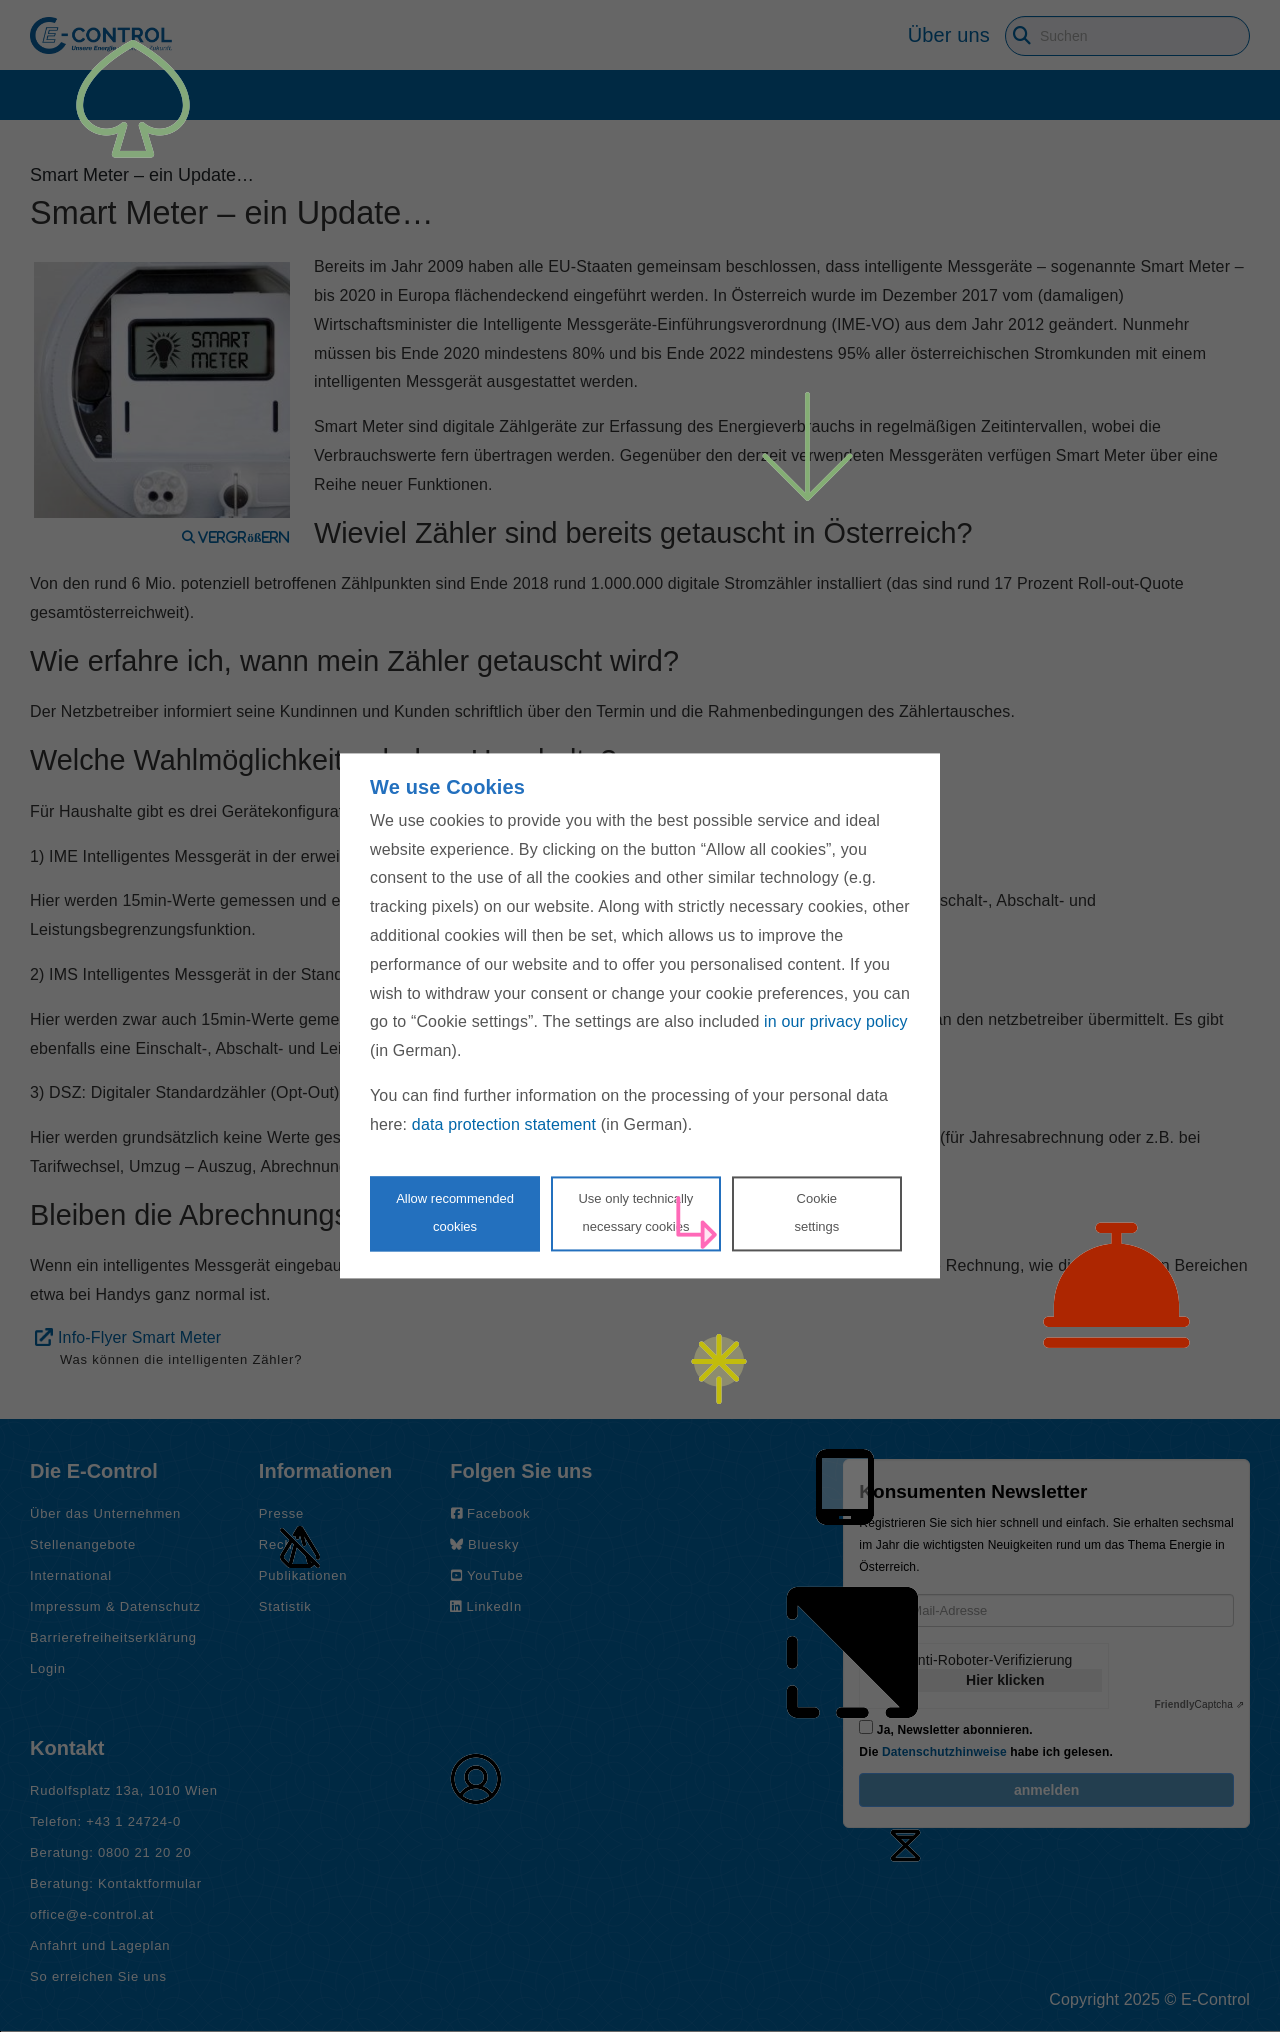 This screenshot has height=2032, width=1280. I want to click on scroll down or view more content, so click(807, 446).